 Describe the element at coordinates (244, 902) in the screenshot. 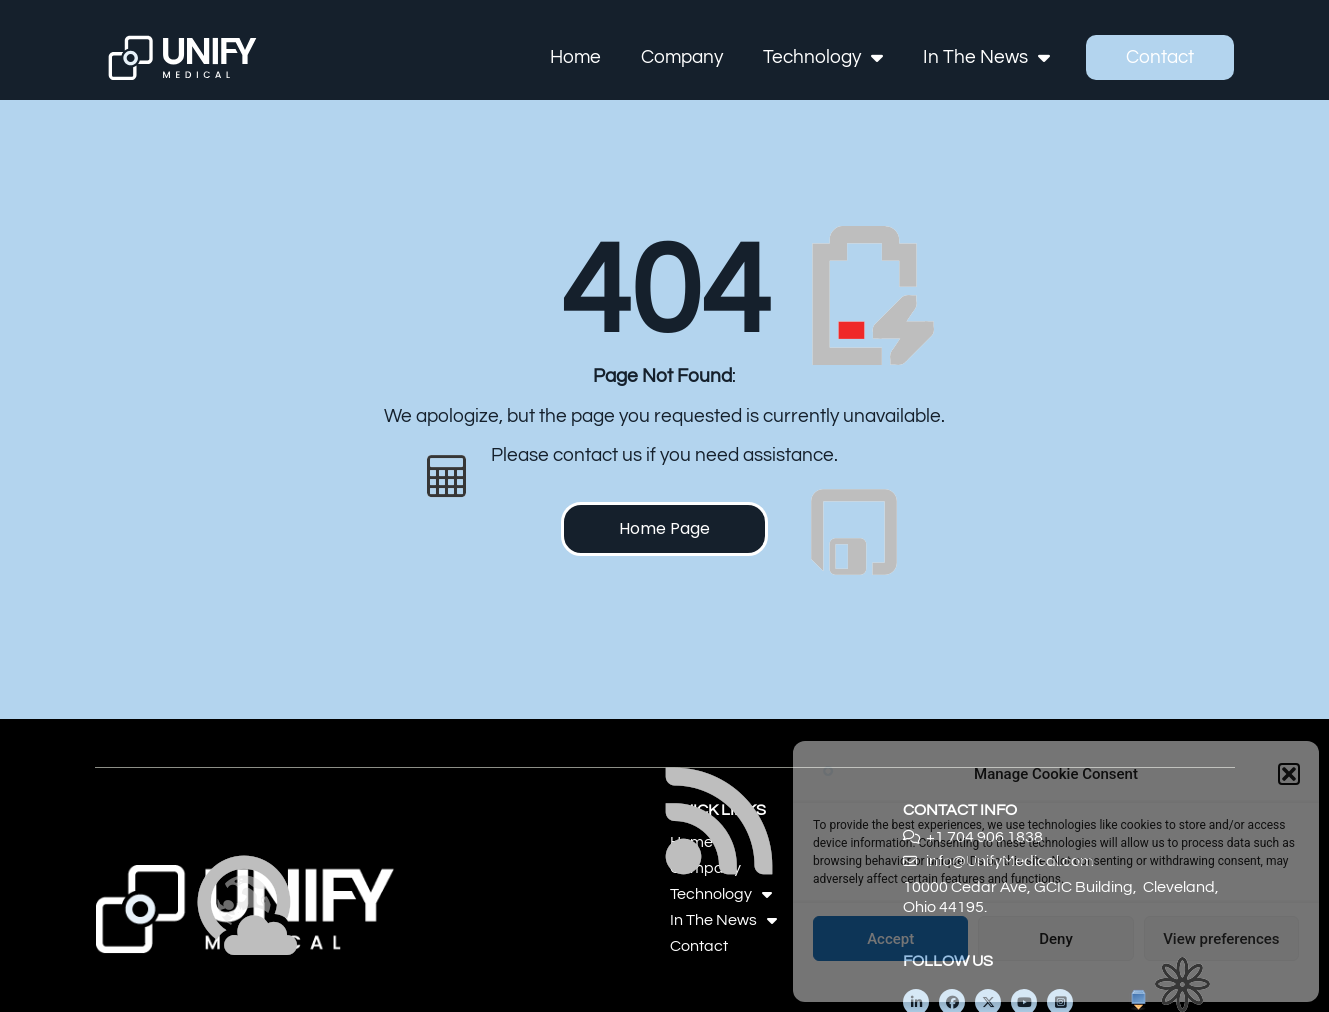

I see `indicates partly cloudy night weather conditions` at that location.